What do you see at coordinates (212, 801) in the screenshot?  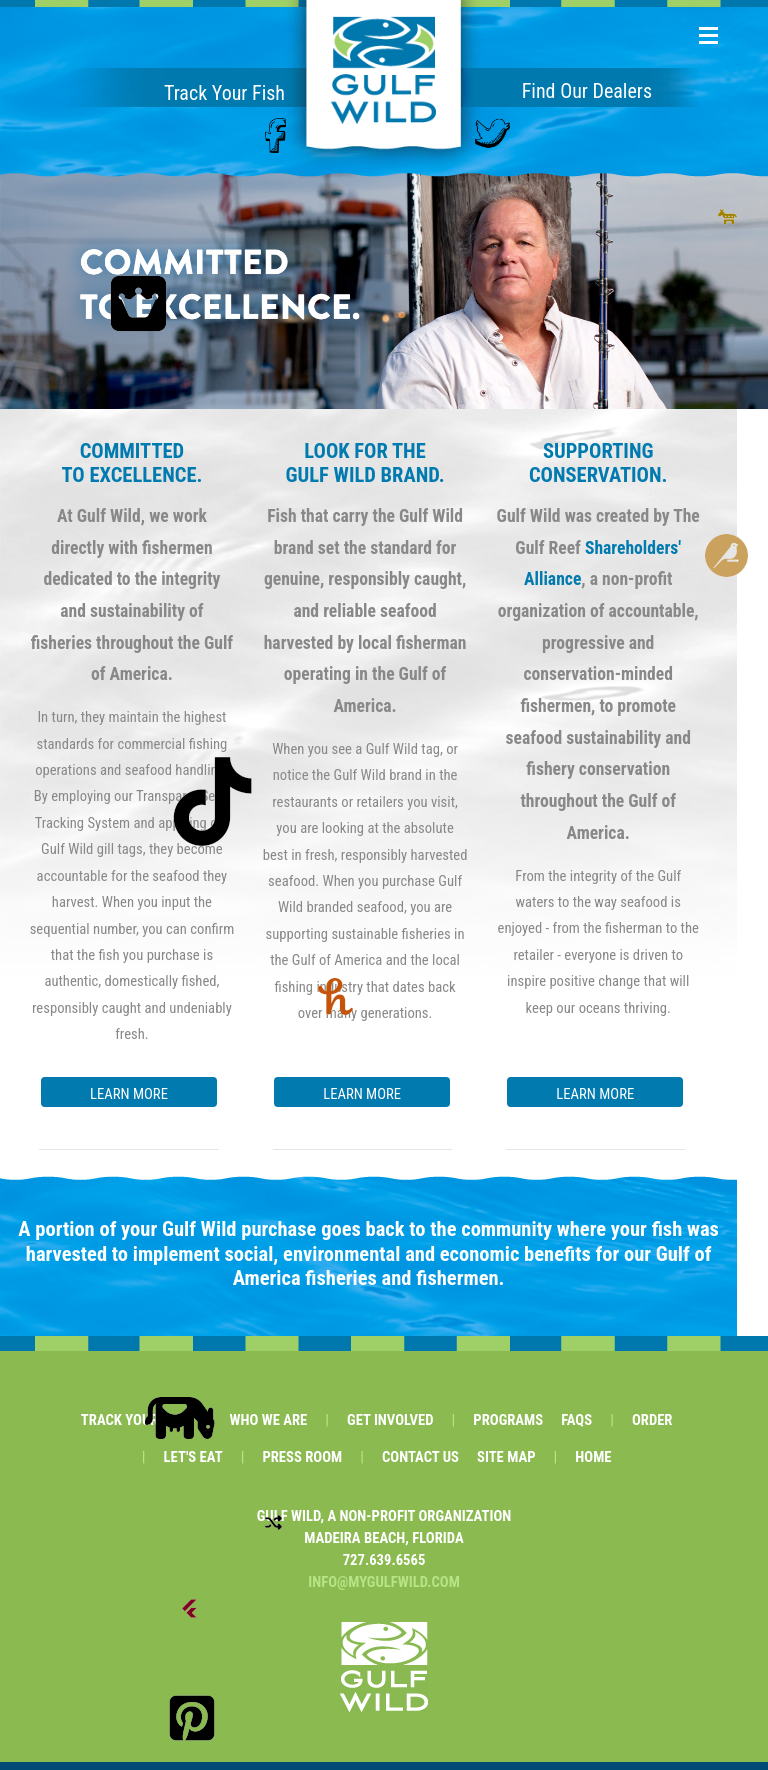 I see `open tiktok app` at bounding box center [212, 801].